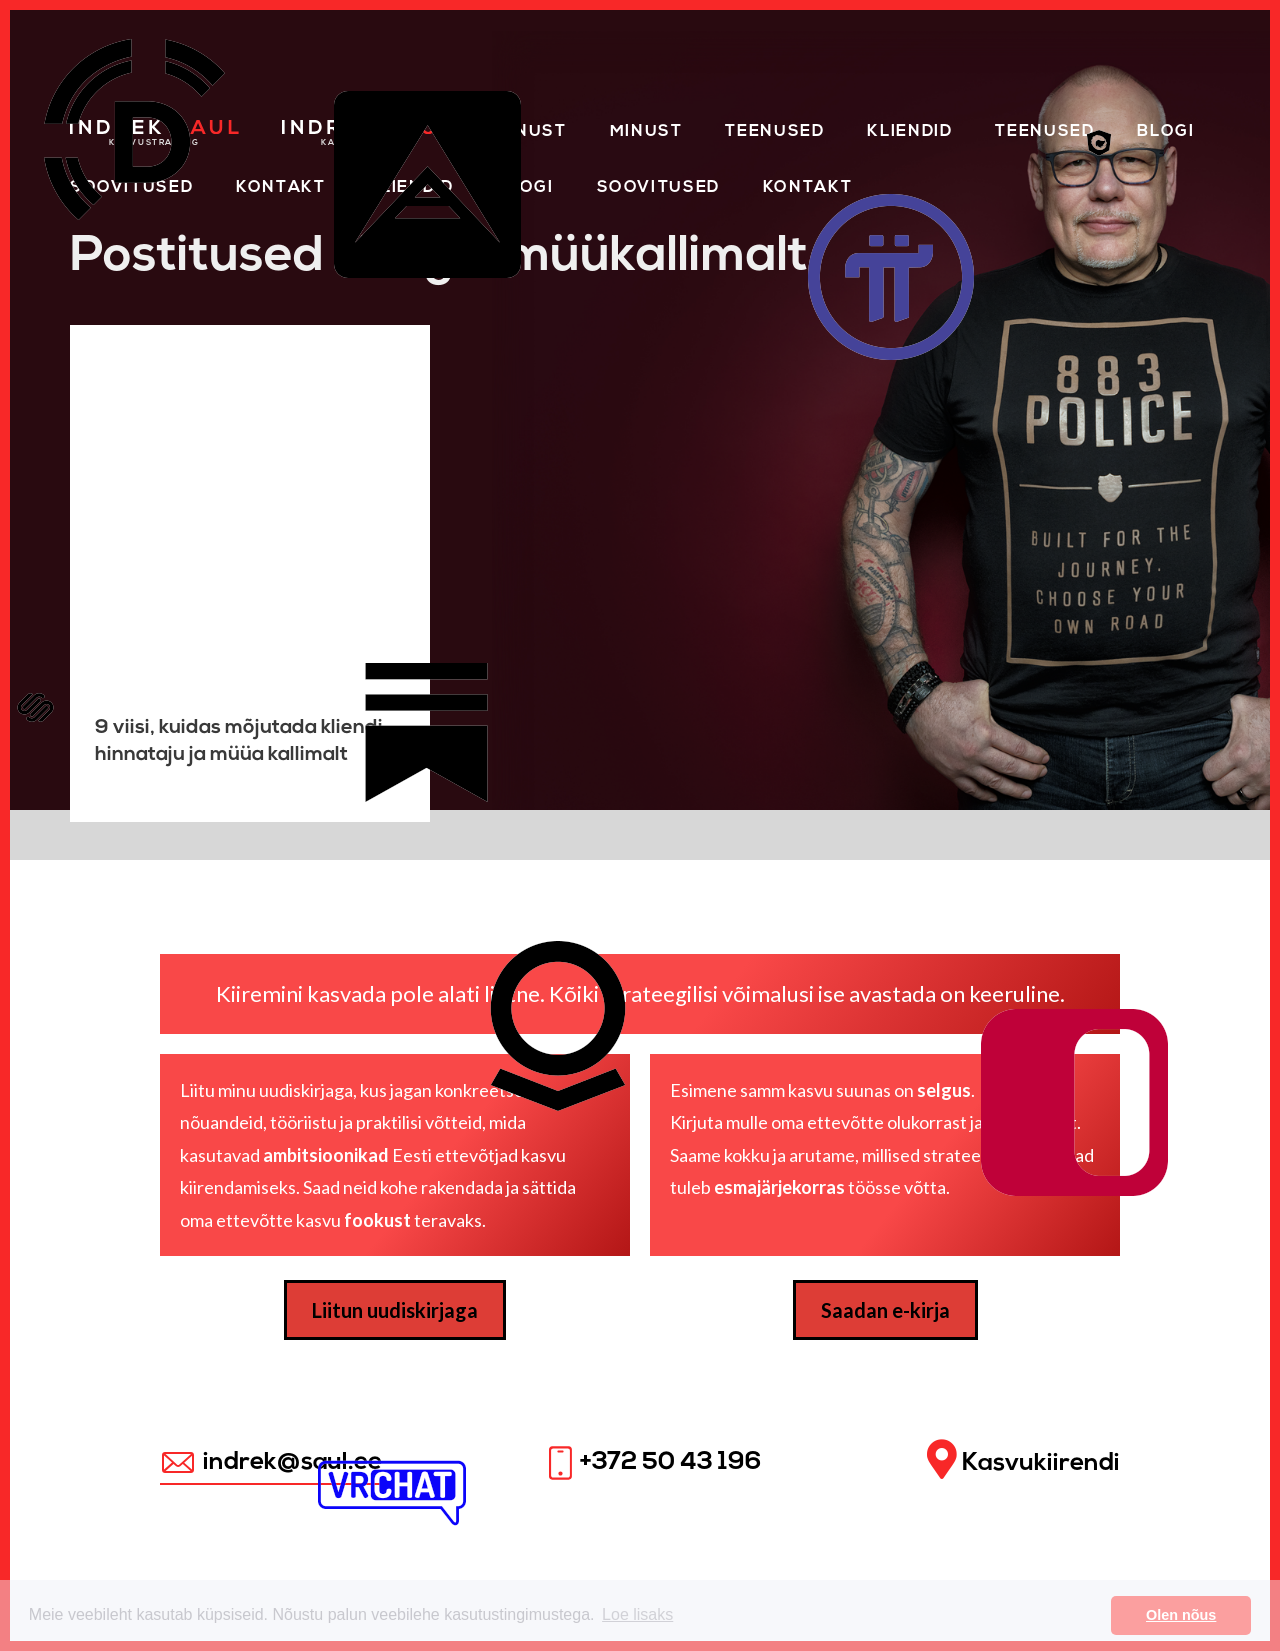 Image resolution: width=1280 pixels, height=1651 pixels. Describe the element at coordinates (558, 1026) in the screenshot. I see `palantir technologies company logo` at that location.